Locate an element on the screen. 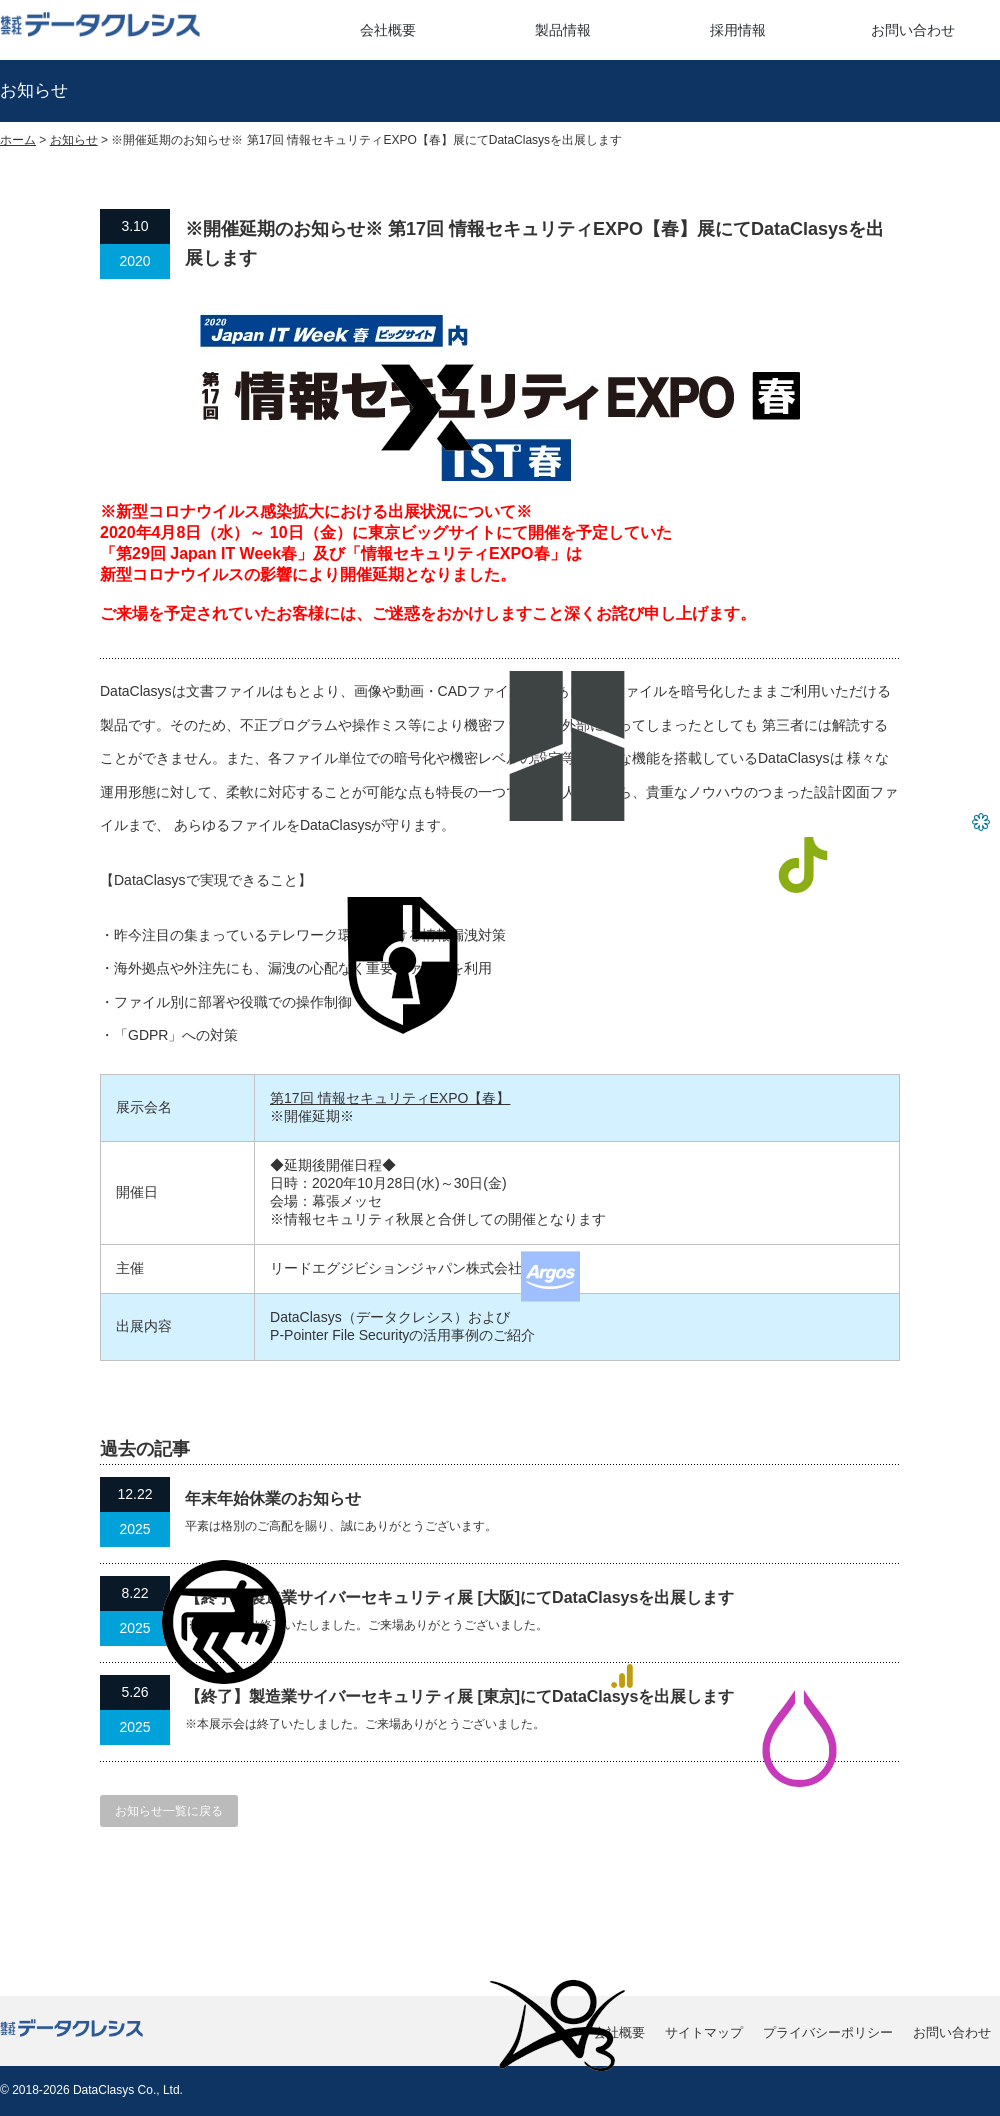 Image resolution: width=1000 pixels, height=2116 pixels. hyprland window manager logo is located at coordinates (799, 1738).